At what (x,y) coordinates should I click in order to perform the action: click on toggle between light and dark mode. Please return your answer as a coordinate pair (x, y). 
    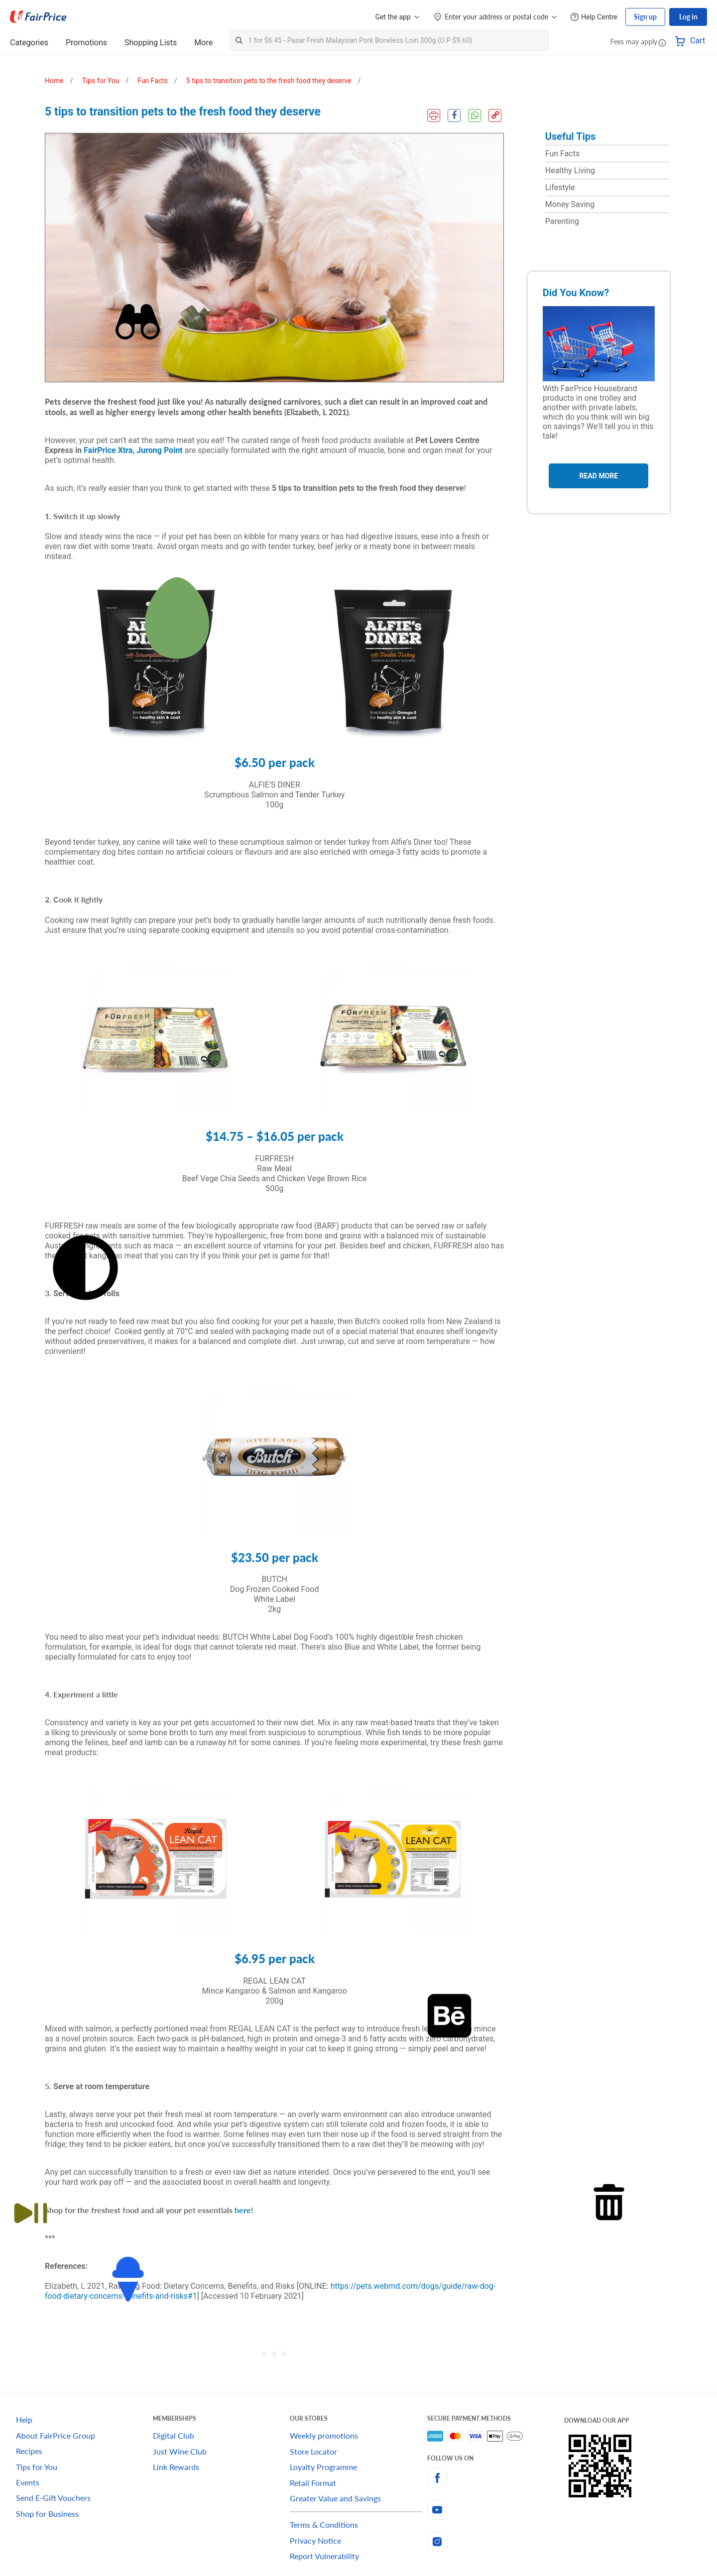
    Looking at the image, I should click on (85, 1267).